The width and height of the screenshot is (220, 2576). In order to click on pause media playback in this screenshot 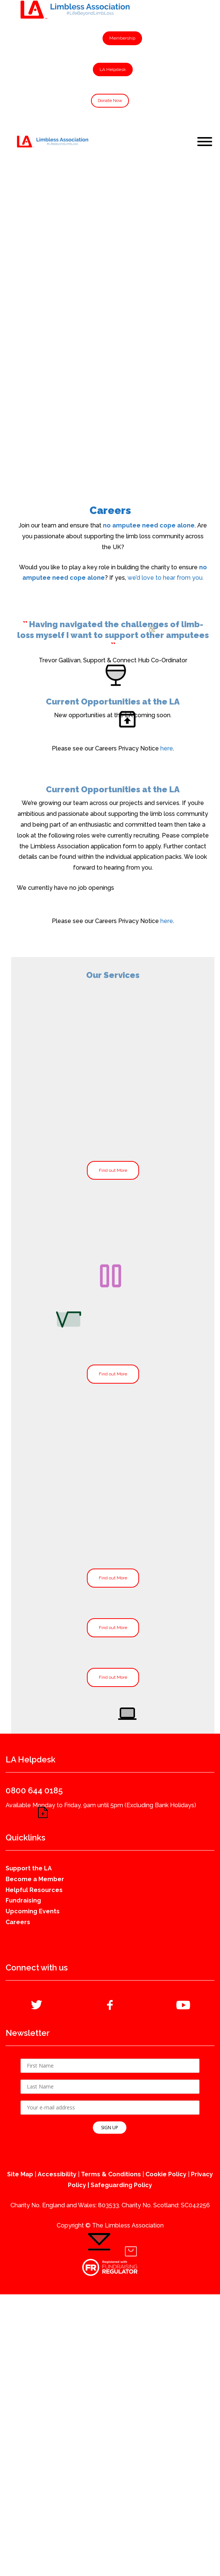, I will do `click(110, 1276)`.